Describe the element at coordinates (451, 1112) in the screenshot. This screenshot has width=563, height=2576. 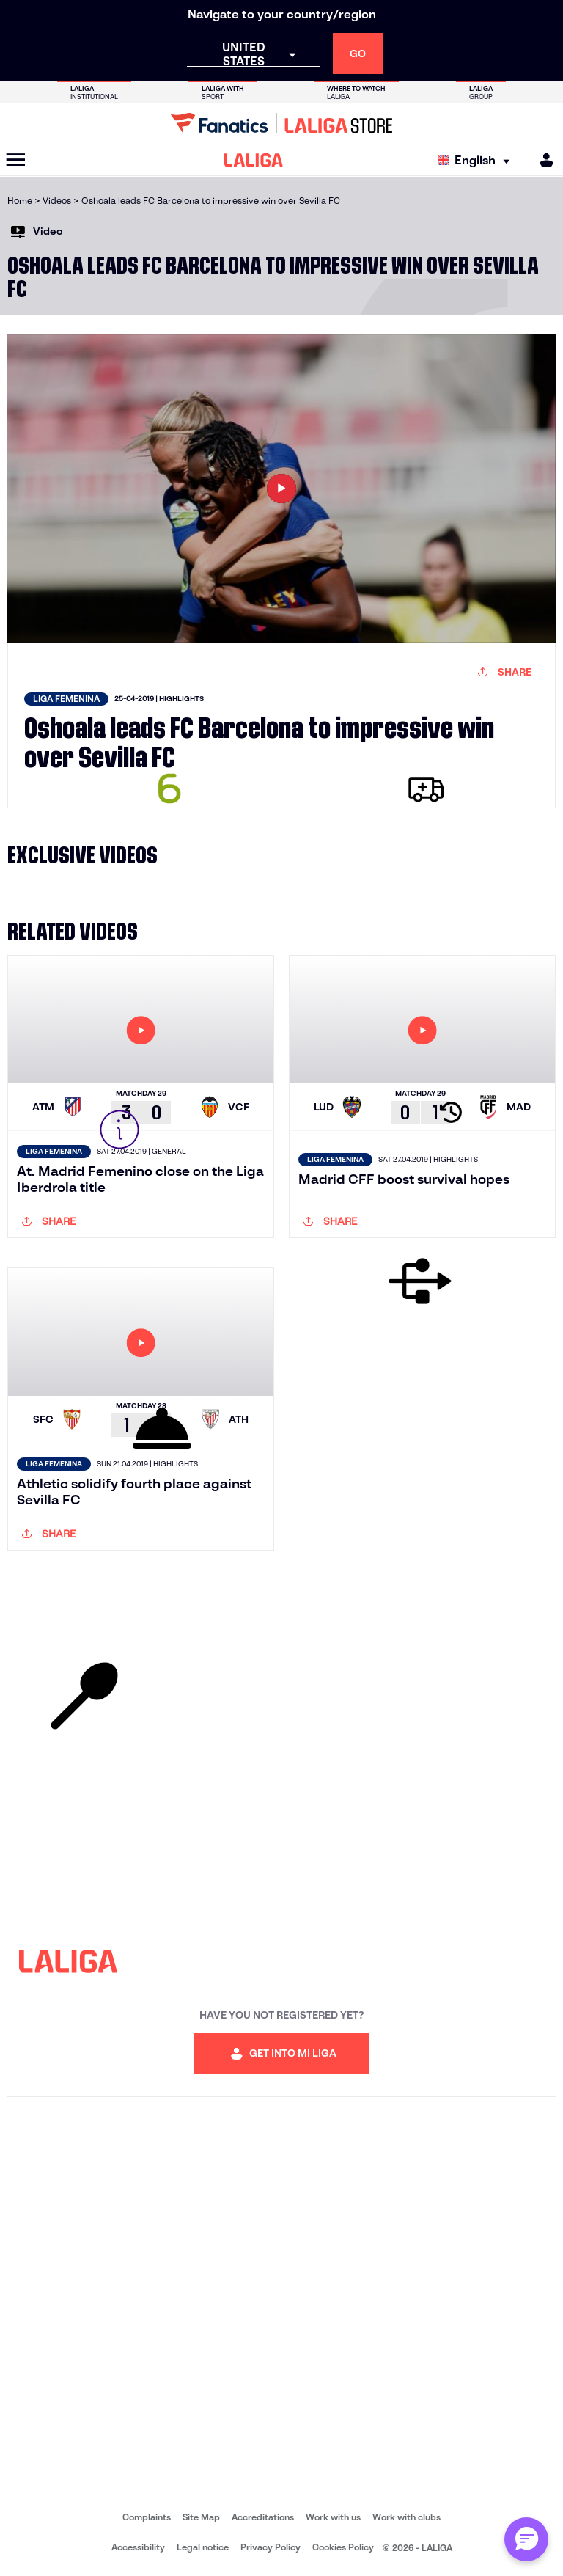
I see `view history or recent activity` at that location.